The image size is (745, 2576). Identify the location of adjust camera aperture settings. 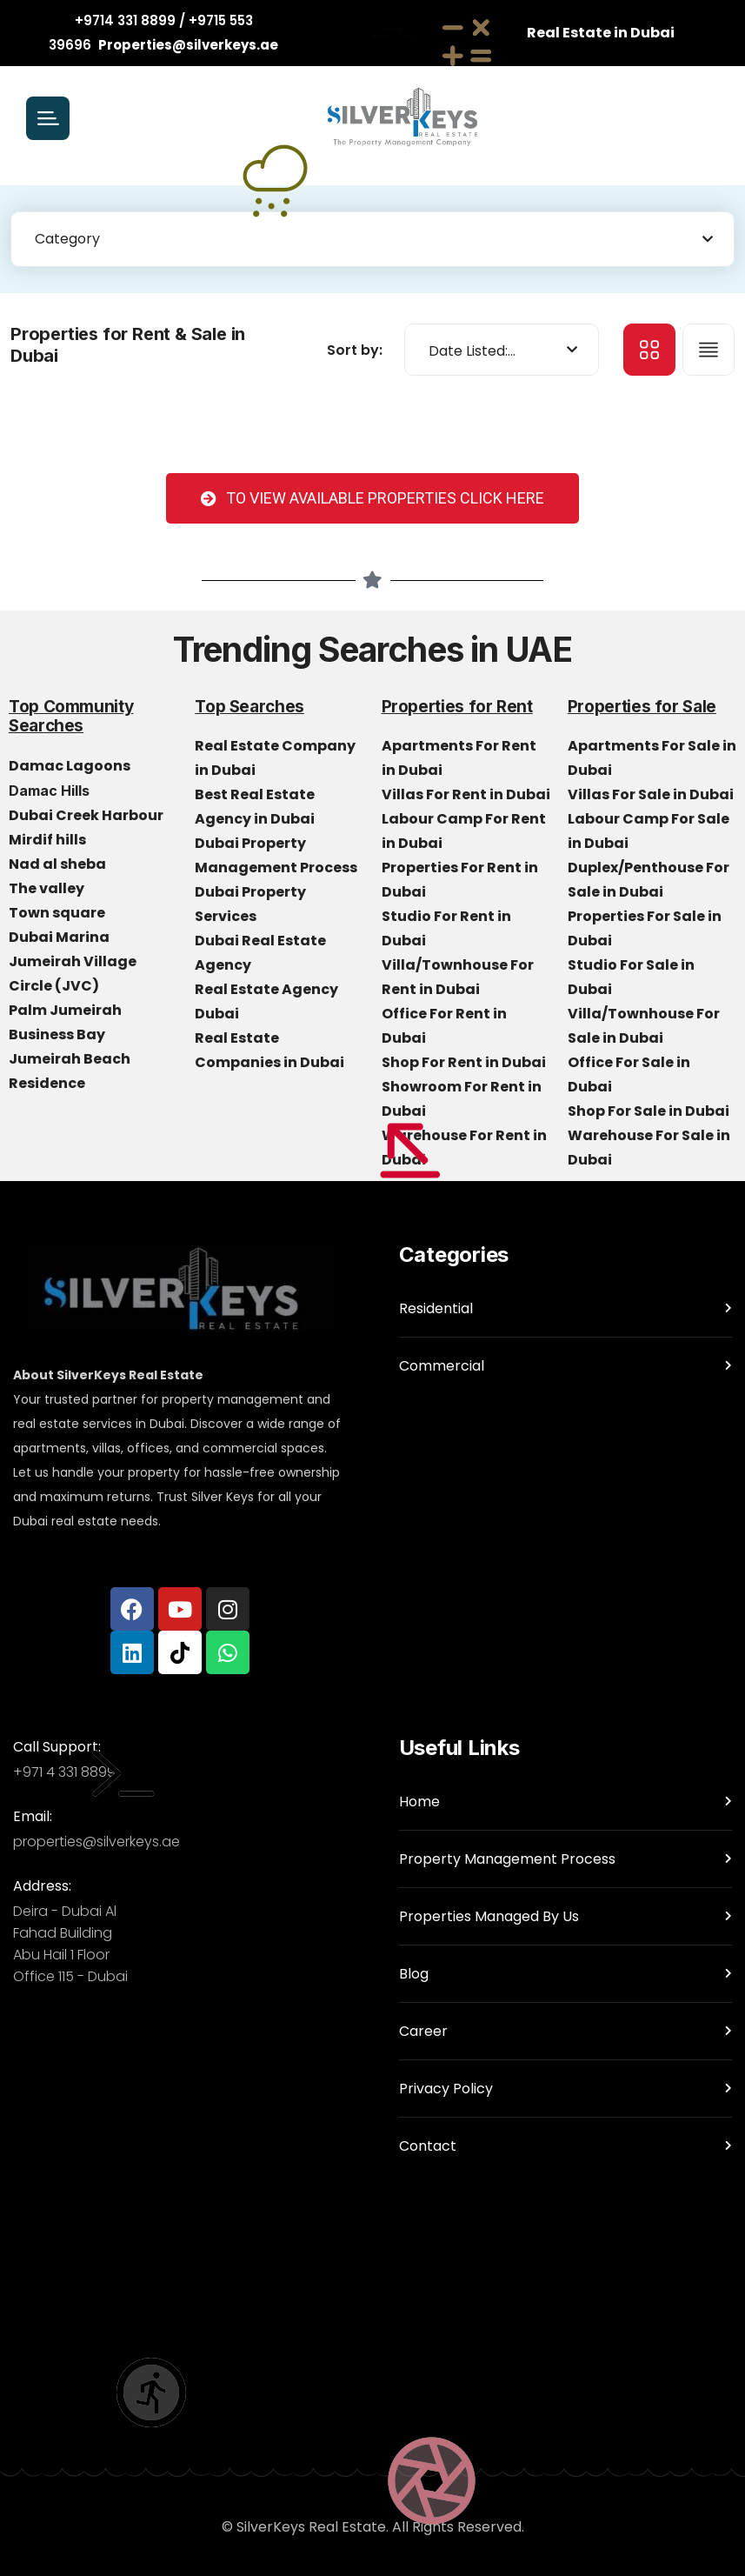
(431, 2480).